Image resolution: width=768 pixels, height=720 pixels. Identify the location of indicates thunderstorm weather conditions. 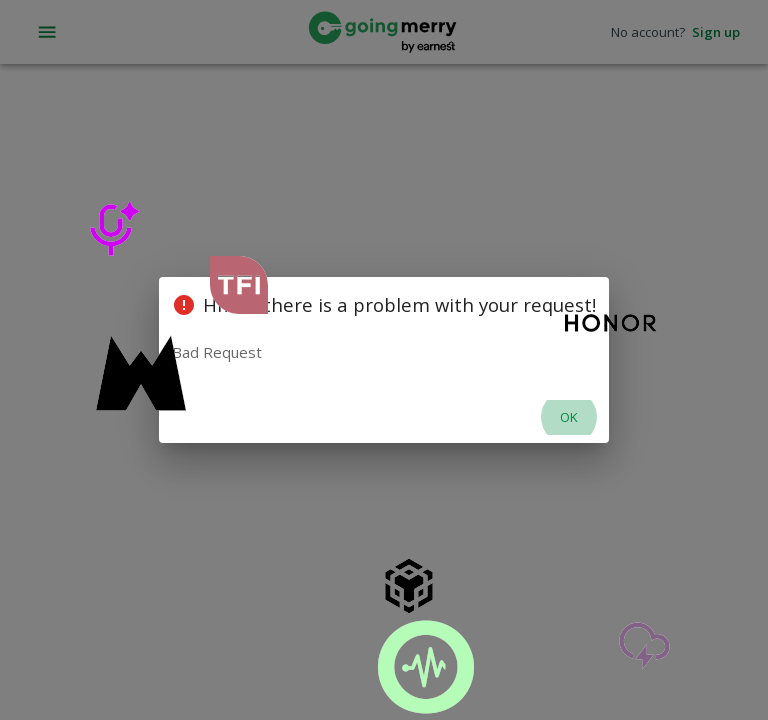
(644, 645).